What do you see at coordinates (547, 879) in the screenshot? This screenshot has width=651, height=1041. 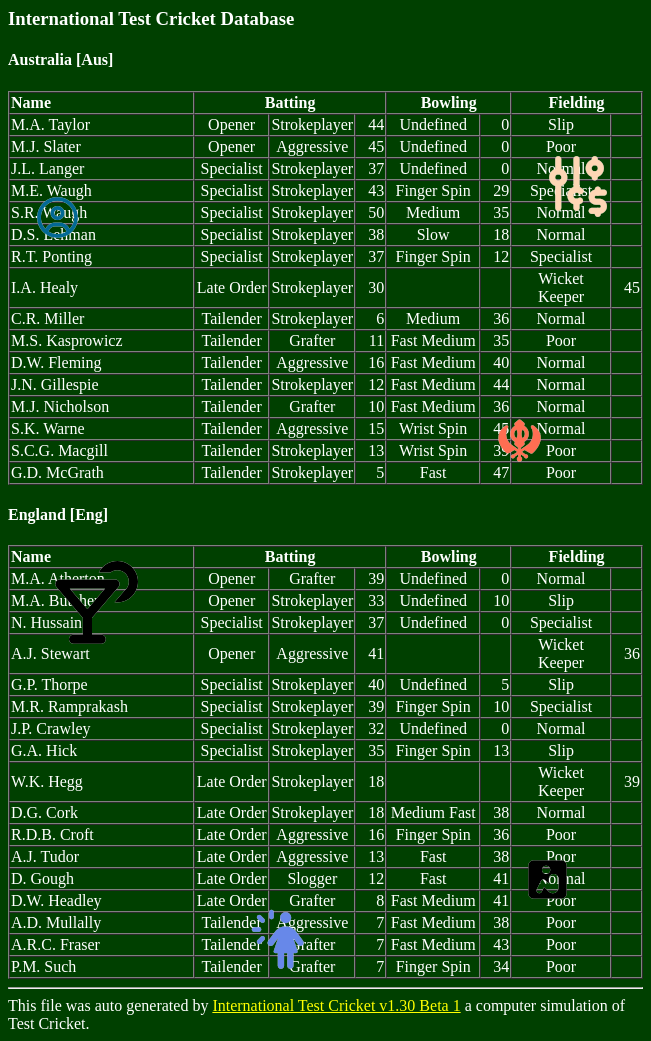 I see `indicates a confined space or restricted area` at bounding box center [547, 879].